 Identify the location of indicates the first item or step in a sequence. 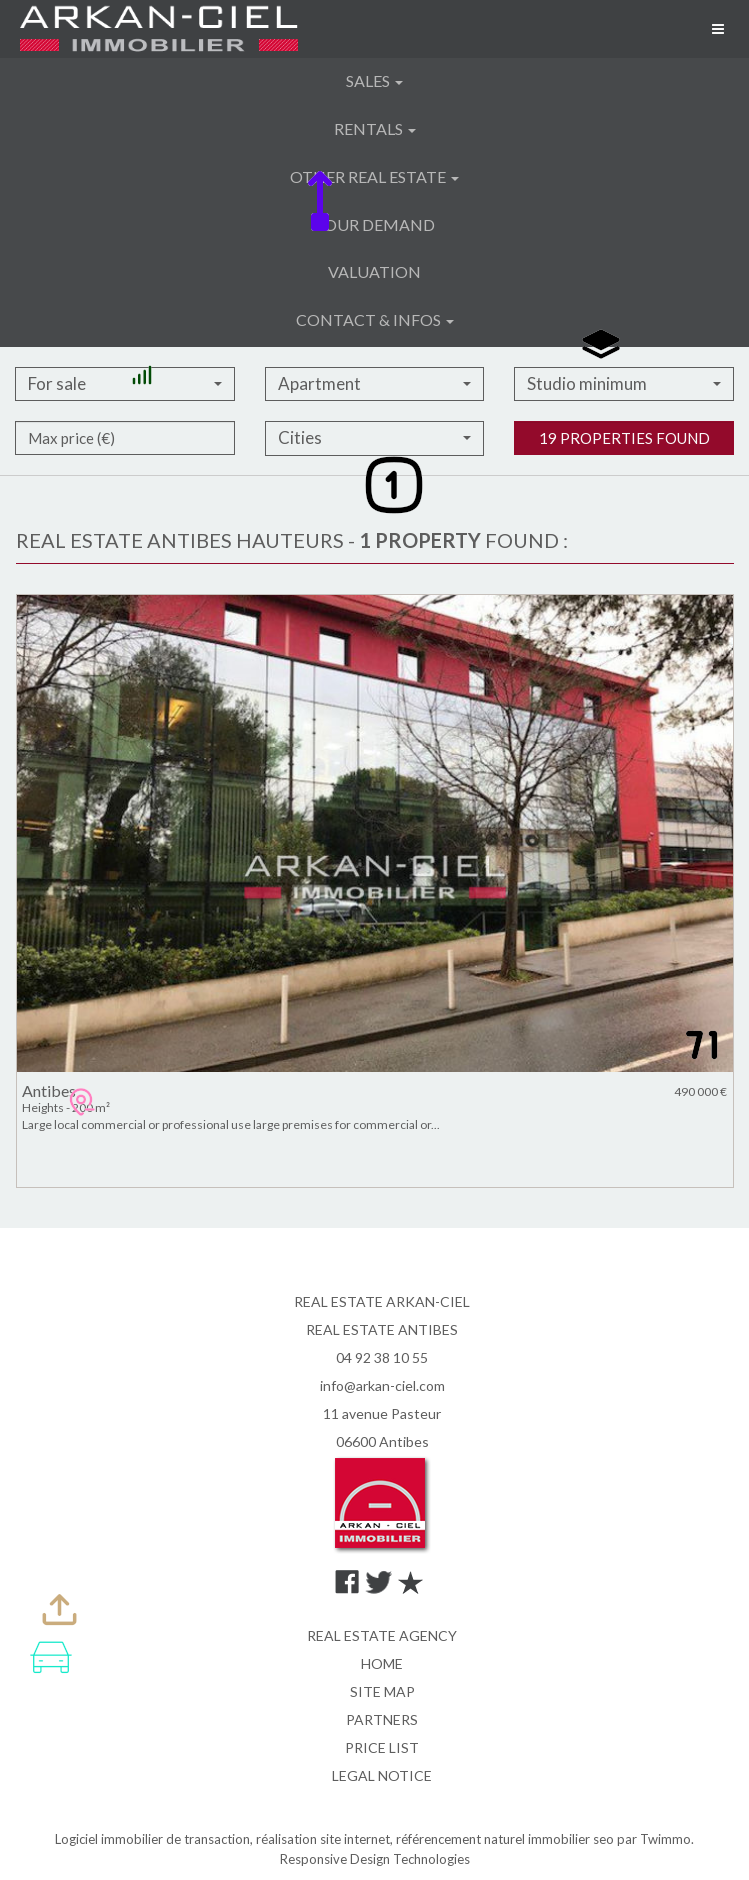
(394, 485).